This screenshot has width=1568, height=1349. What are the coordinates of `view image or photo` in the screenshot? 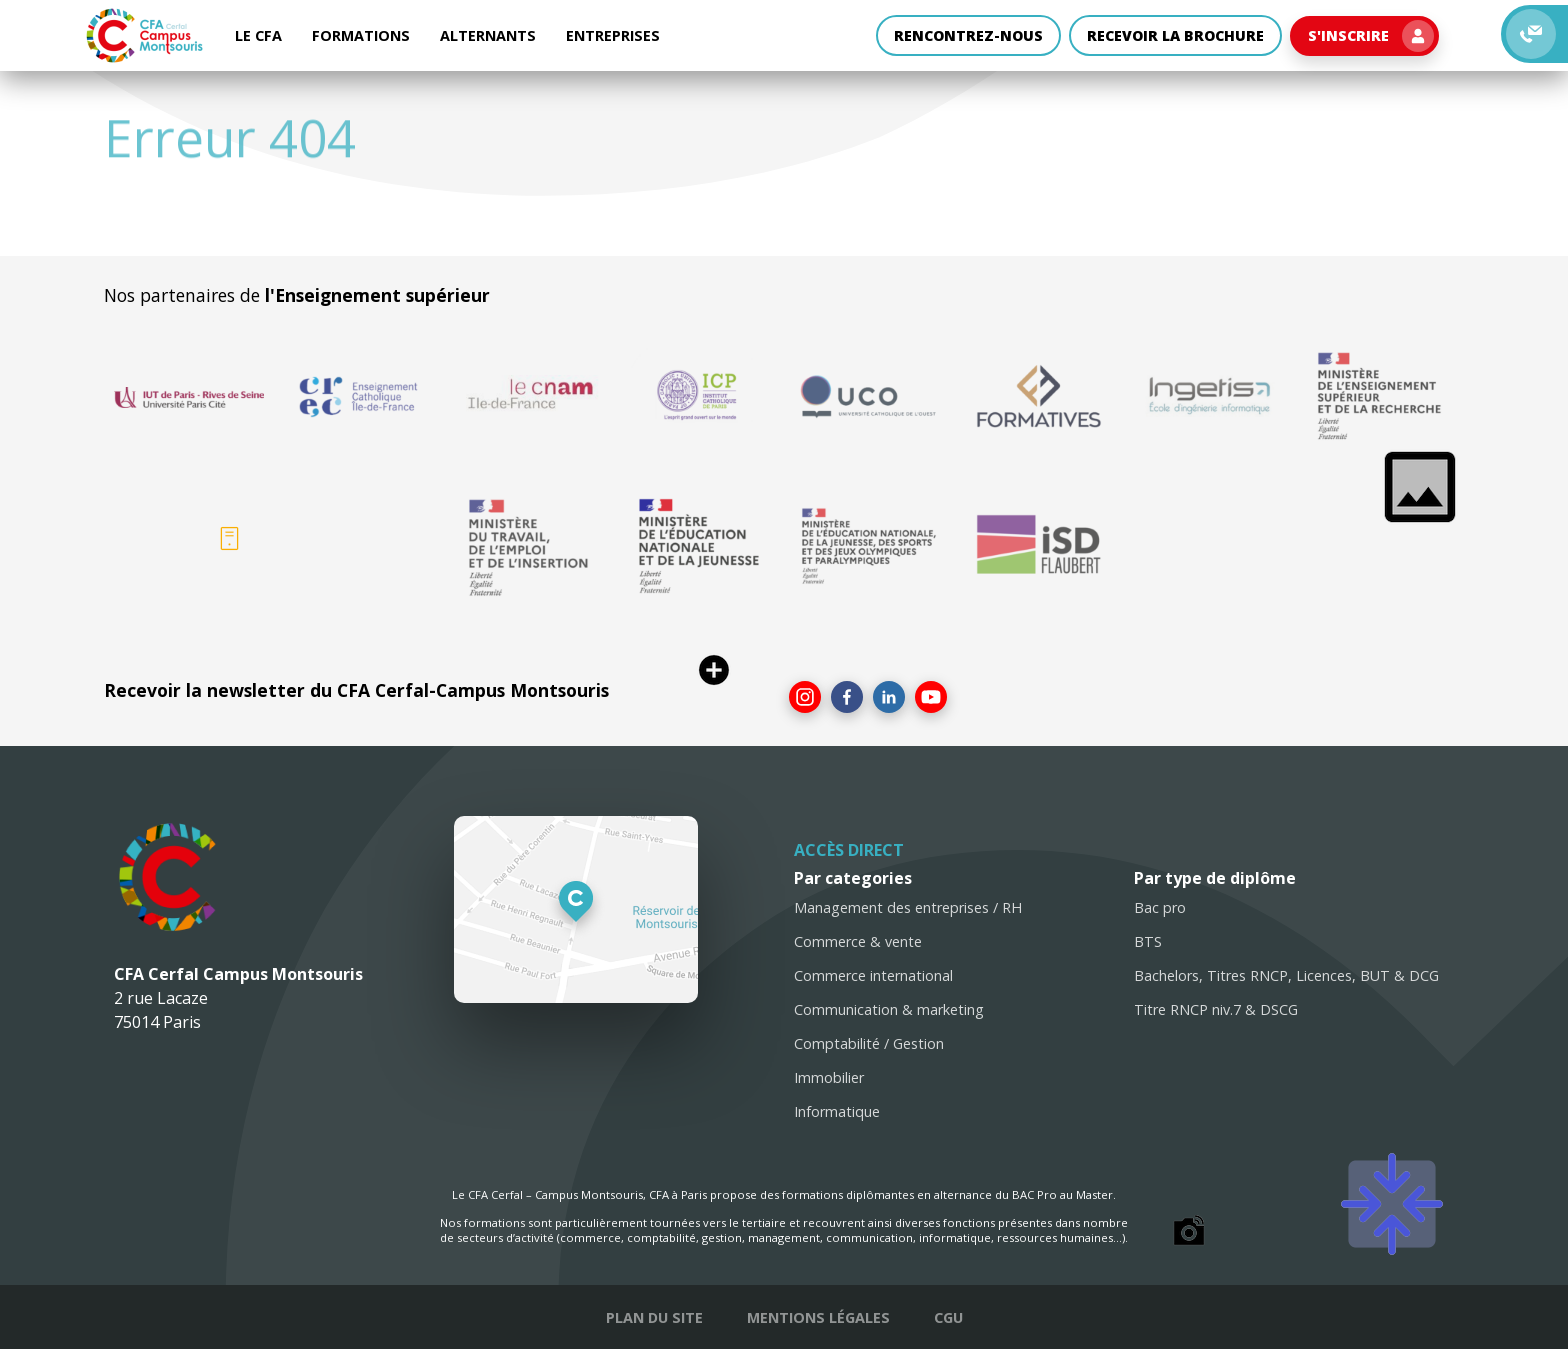 It's located at (1420, 487).